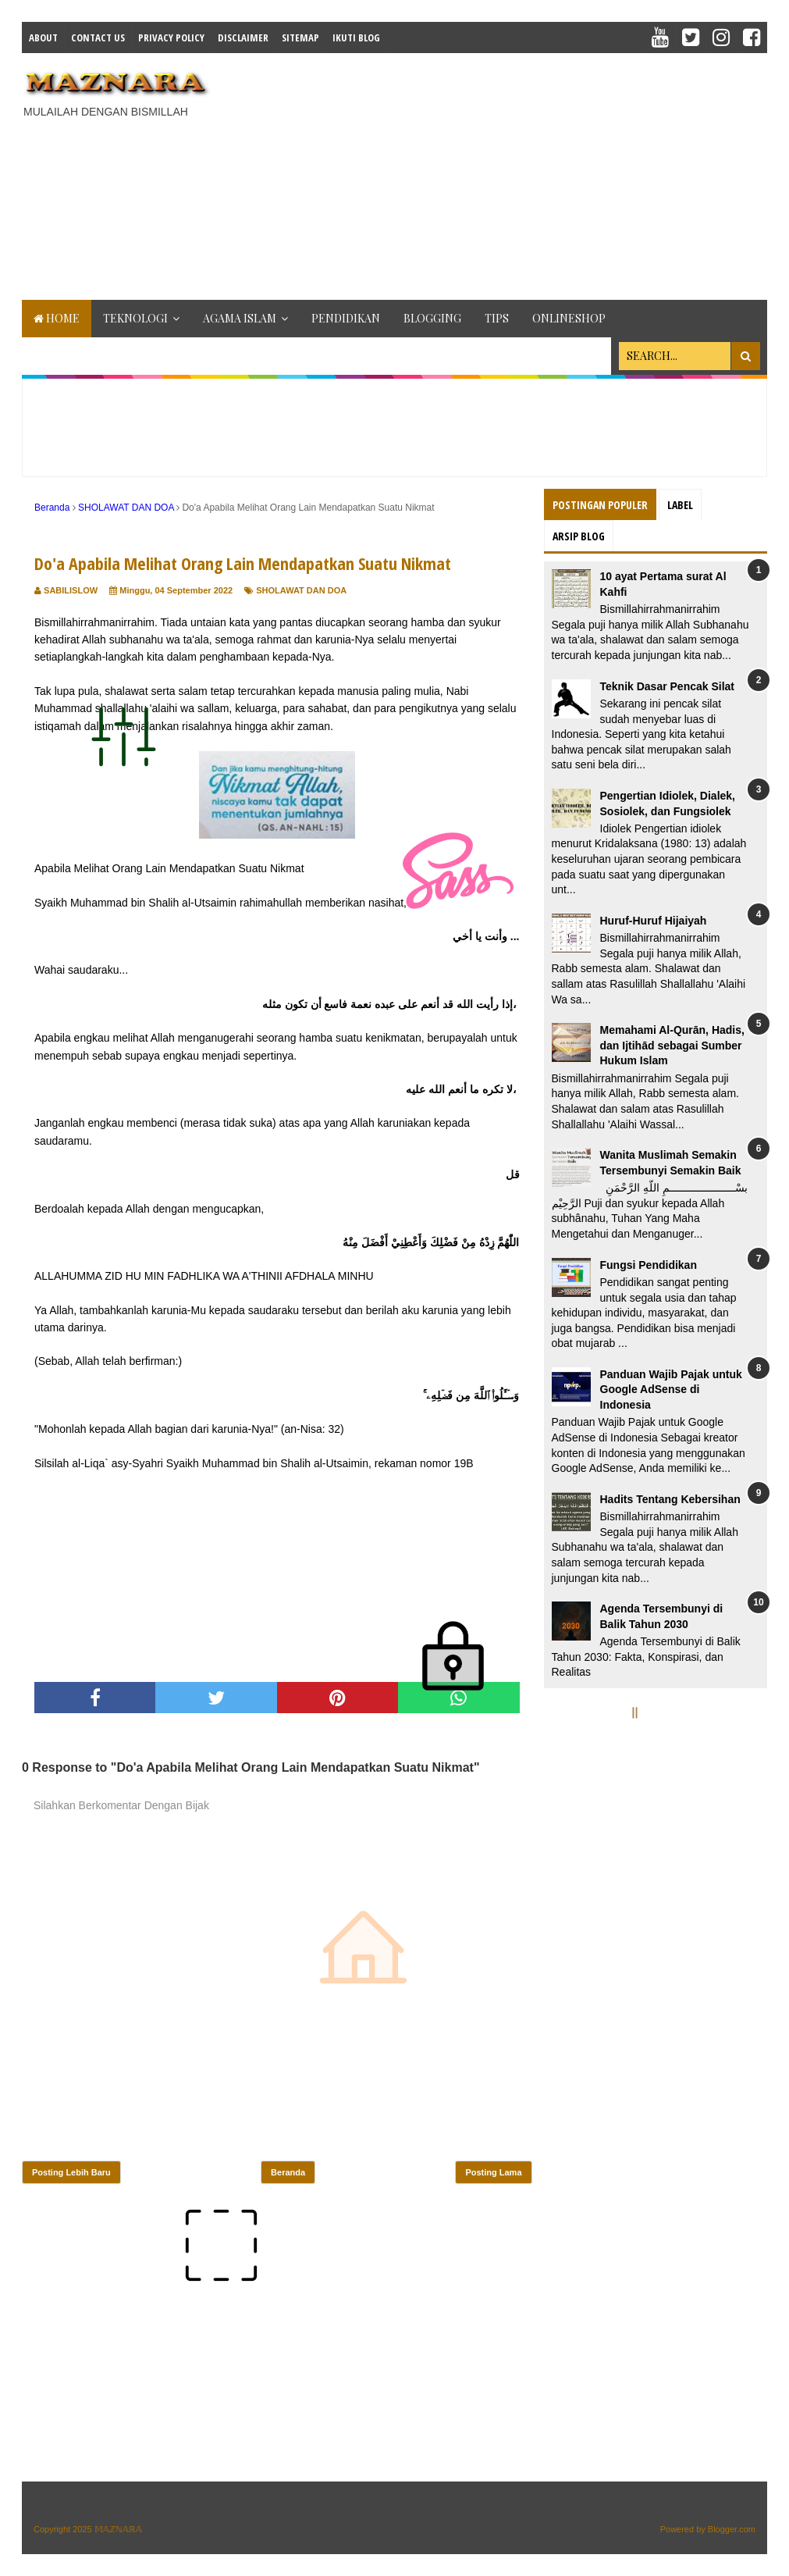 Image resolution: width=789 pixels, height=2576 pixels. Describe the element at coordinates (221, 2245) in the screenshot. I see `select an area or region` at that location.